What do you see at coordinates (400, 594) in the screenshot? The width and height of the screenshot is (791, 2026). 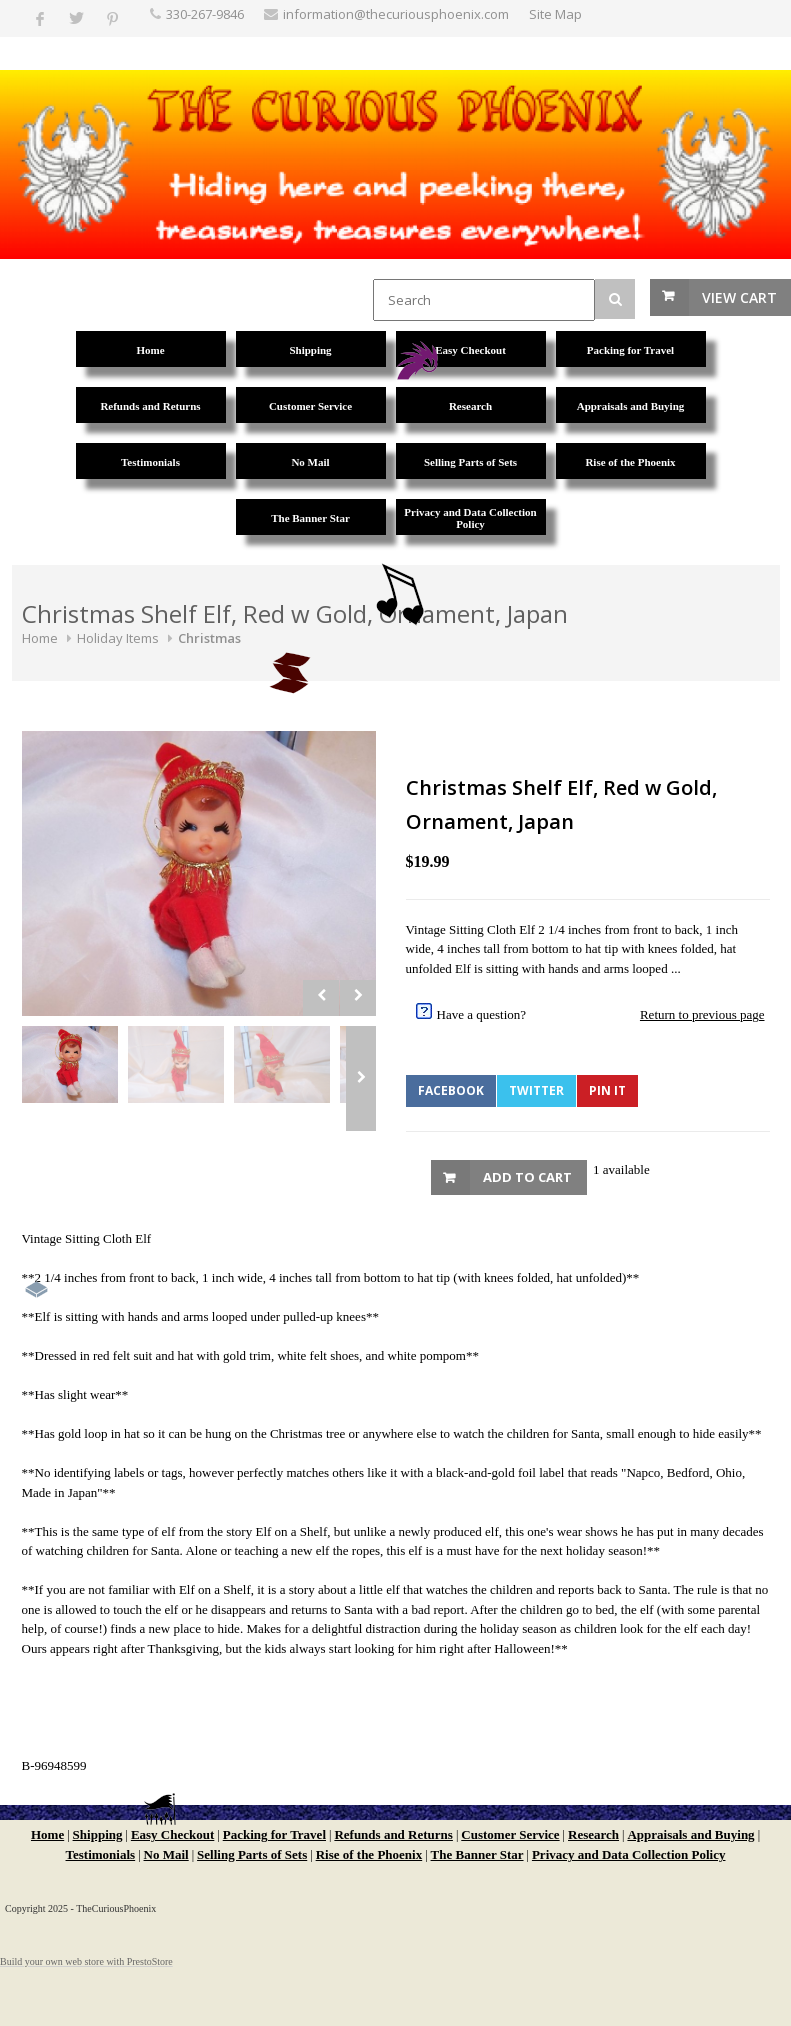 I see `browse romantic or love-themed music` at bounding box center [400, 594].